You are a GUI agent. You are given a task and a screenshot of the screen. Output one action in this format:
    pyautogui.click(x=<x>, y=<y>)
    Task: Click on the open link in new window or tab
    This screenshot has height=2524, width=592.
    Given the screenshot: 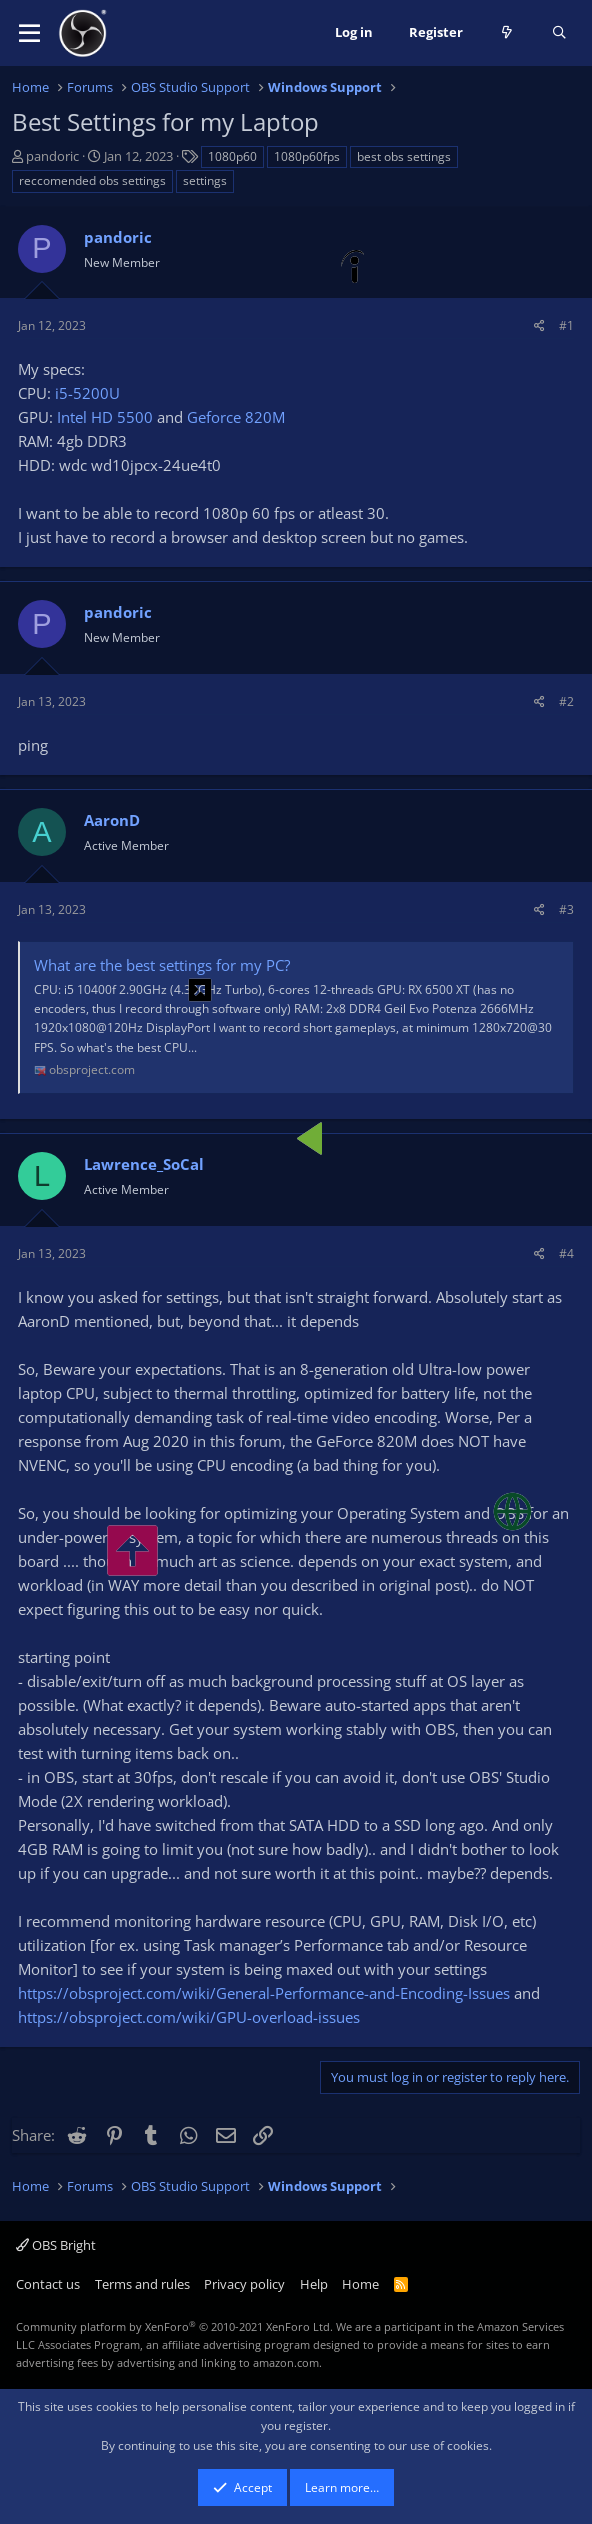 What is the action you would take?
    pyautogui.click(x=200, y=990)
    